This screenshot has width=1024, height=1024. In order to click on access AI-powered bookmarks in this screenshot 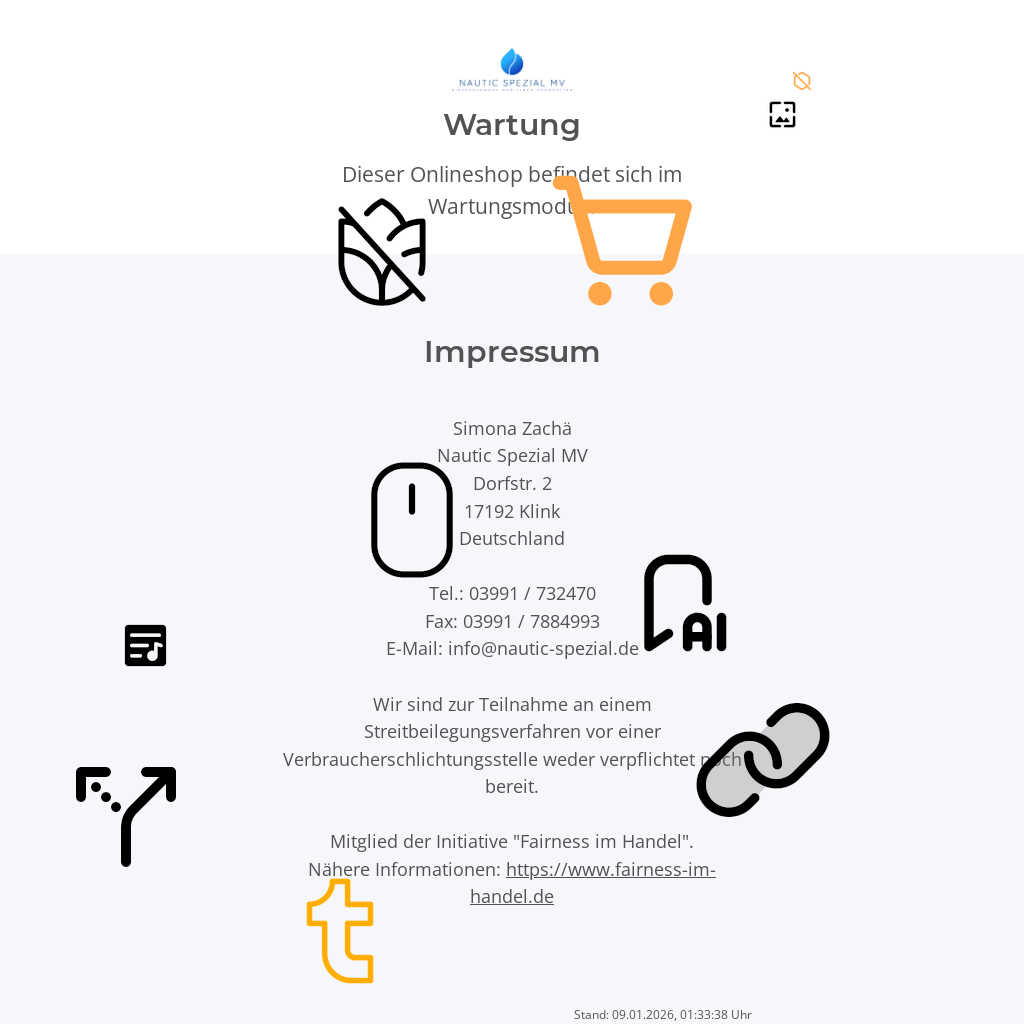, I will do `click(678, 603)`.